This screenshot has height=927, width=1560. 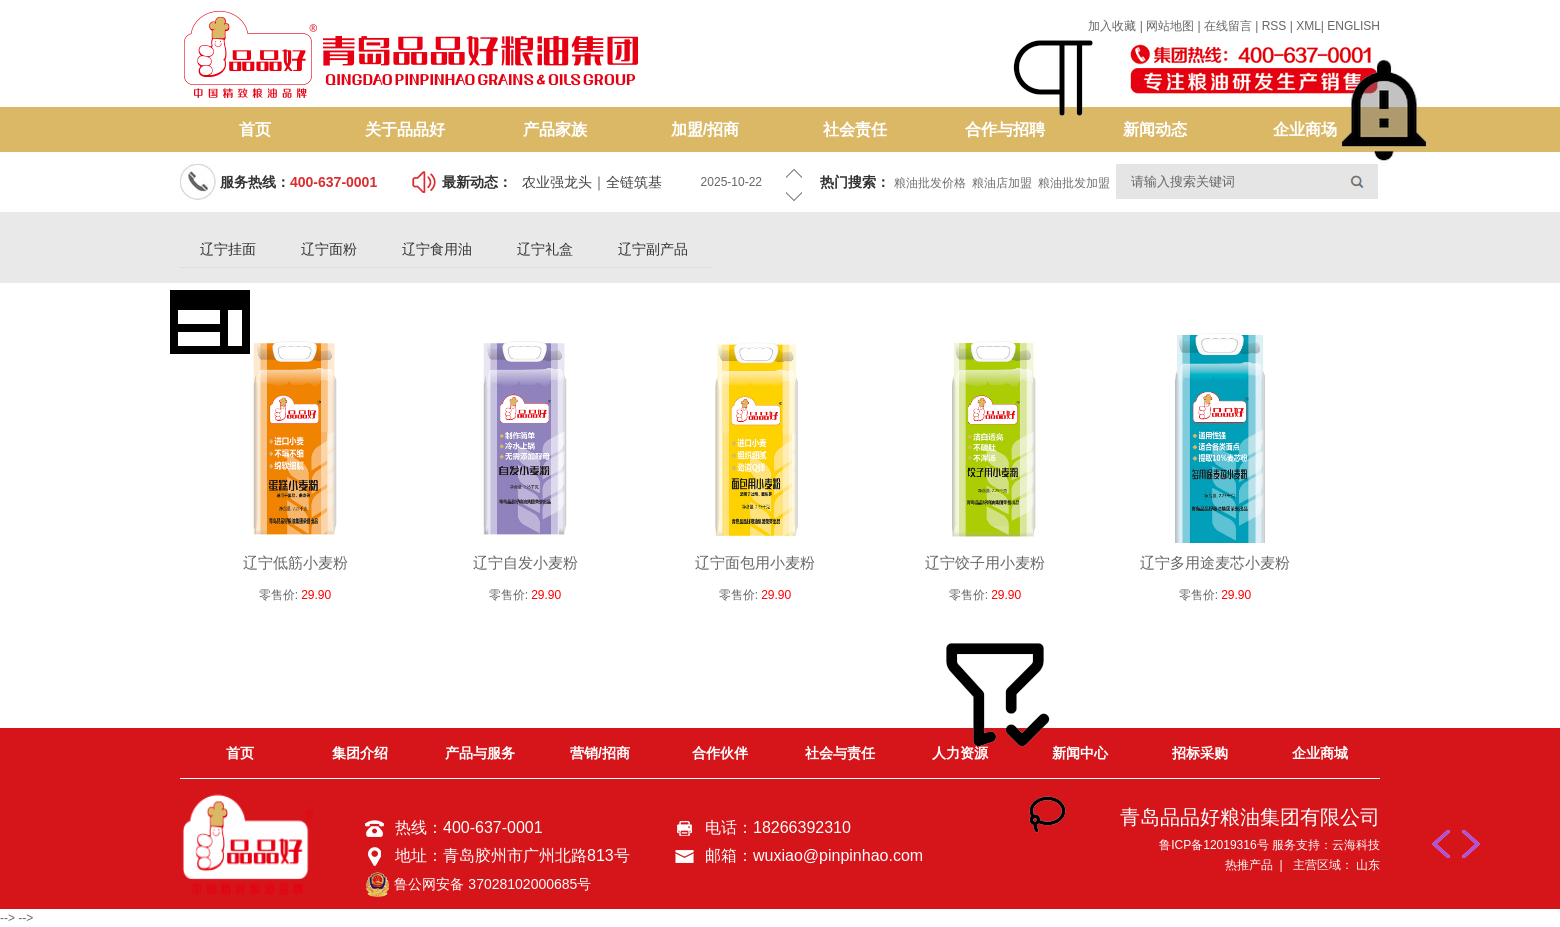 What do you see at coordinates (1047, 814) in the screenshot?
I see `select an irregular or freeform area` at bounding box center [1047, 814].